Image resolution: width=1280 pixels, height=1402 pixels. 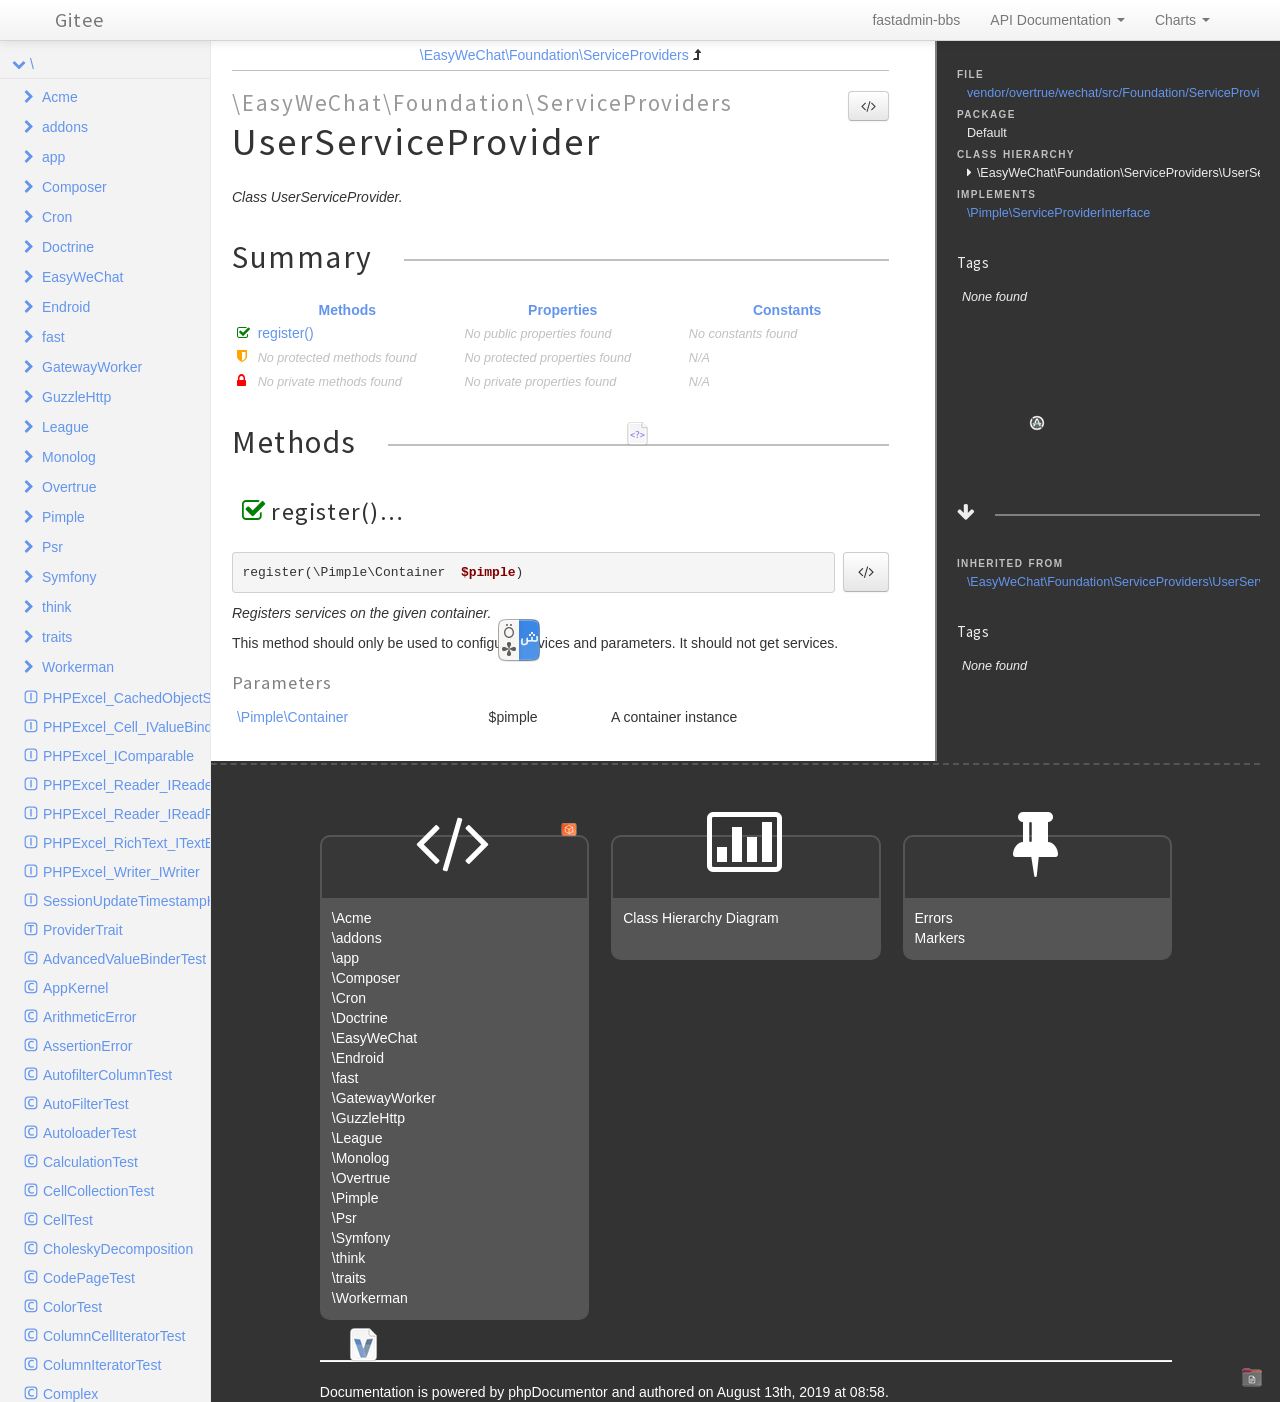 I want to click on open an STL 3D model file, so click(x=569, y=829).